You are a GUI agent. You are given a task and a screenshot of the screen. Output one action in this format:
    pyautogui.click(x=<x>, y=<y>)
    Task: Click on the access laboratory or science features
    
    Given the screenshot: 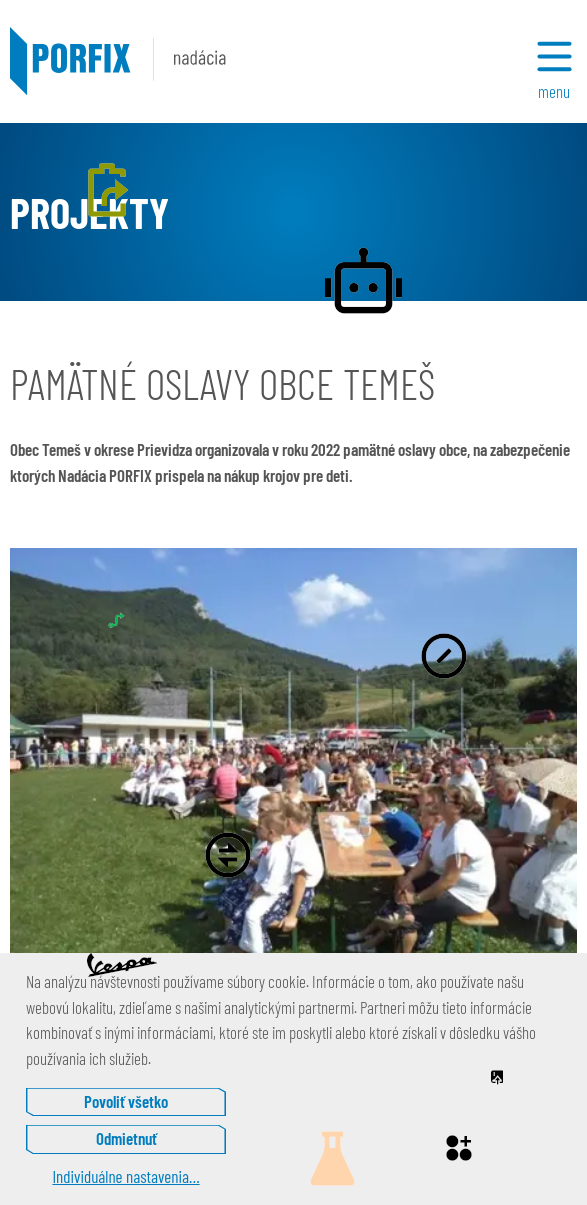 What is the action you would take?
    pyautogui.click(x=332, y=1158)
    